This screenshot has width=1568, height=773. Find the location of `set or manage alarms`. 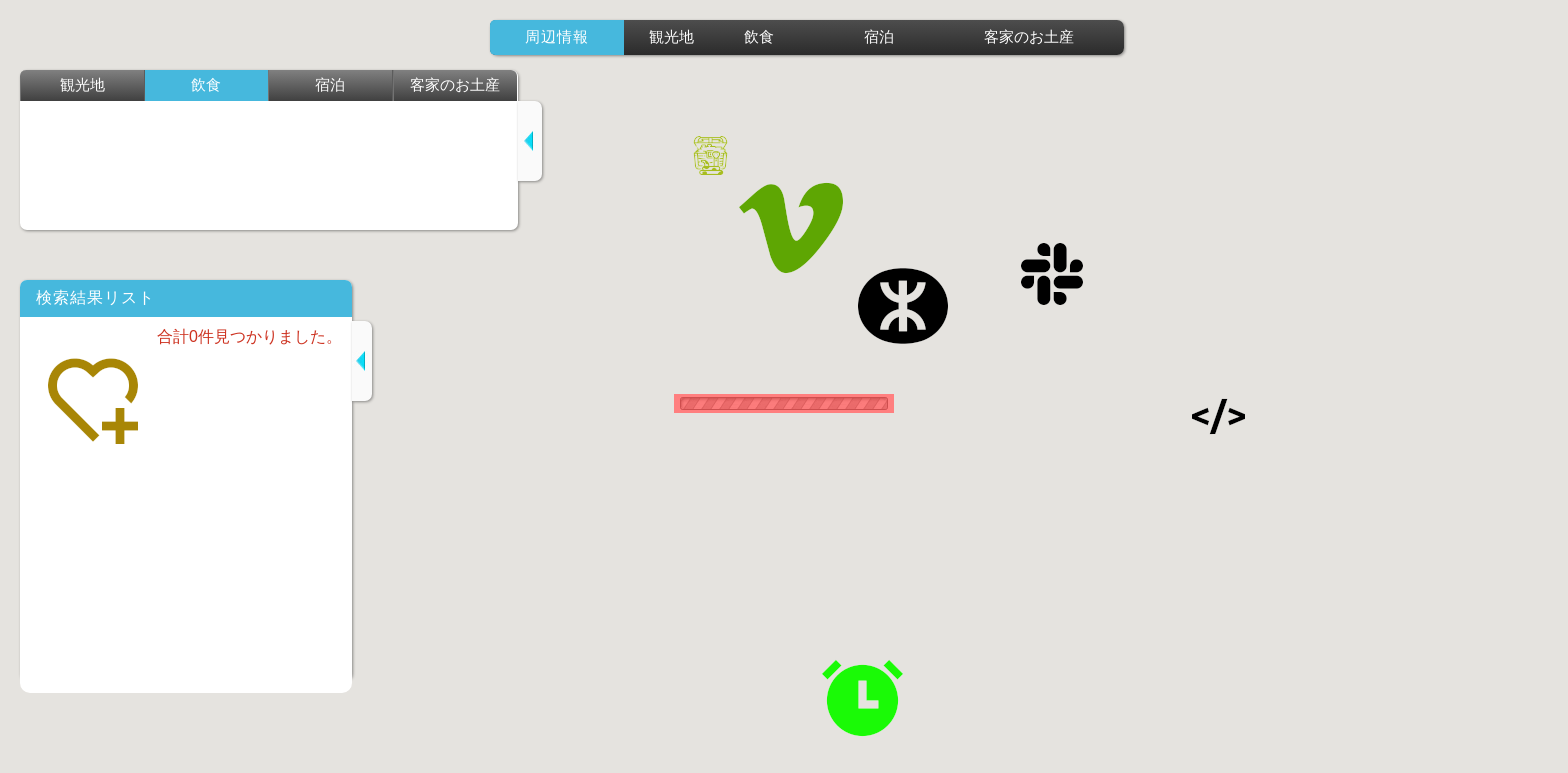

set or manage alarms is located at coordinates (862, 696).